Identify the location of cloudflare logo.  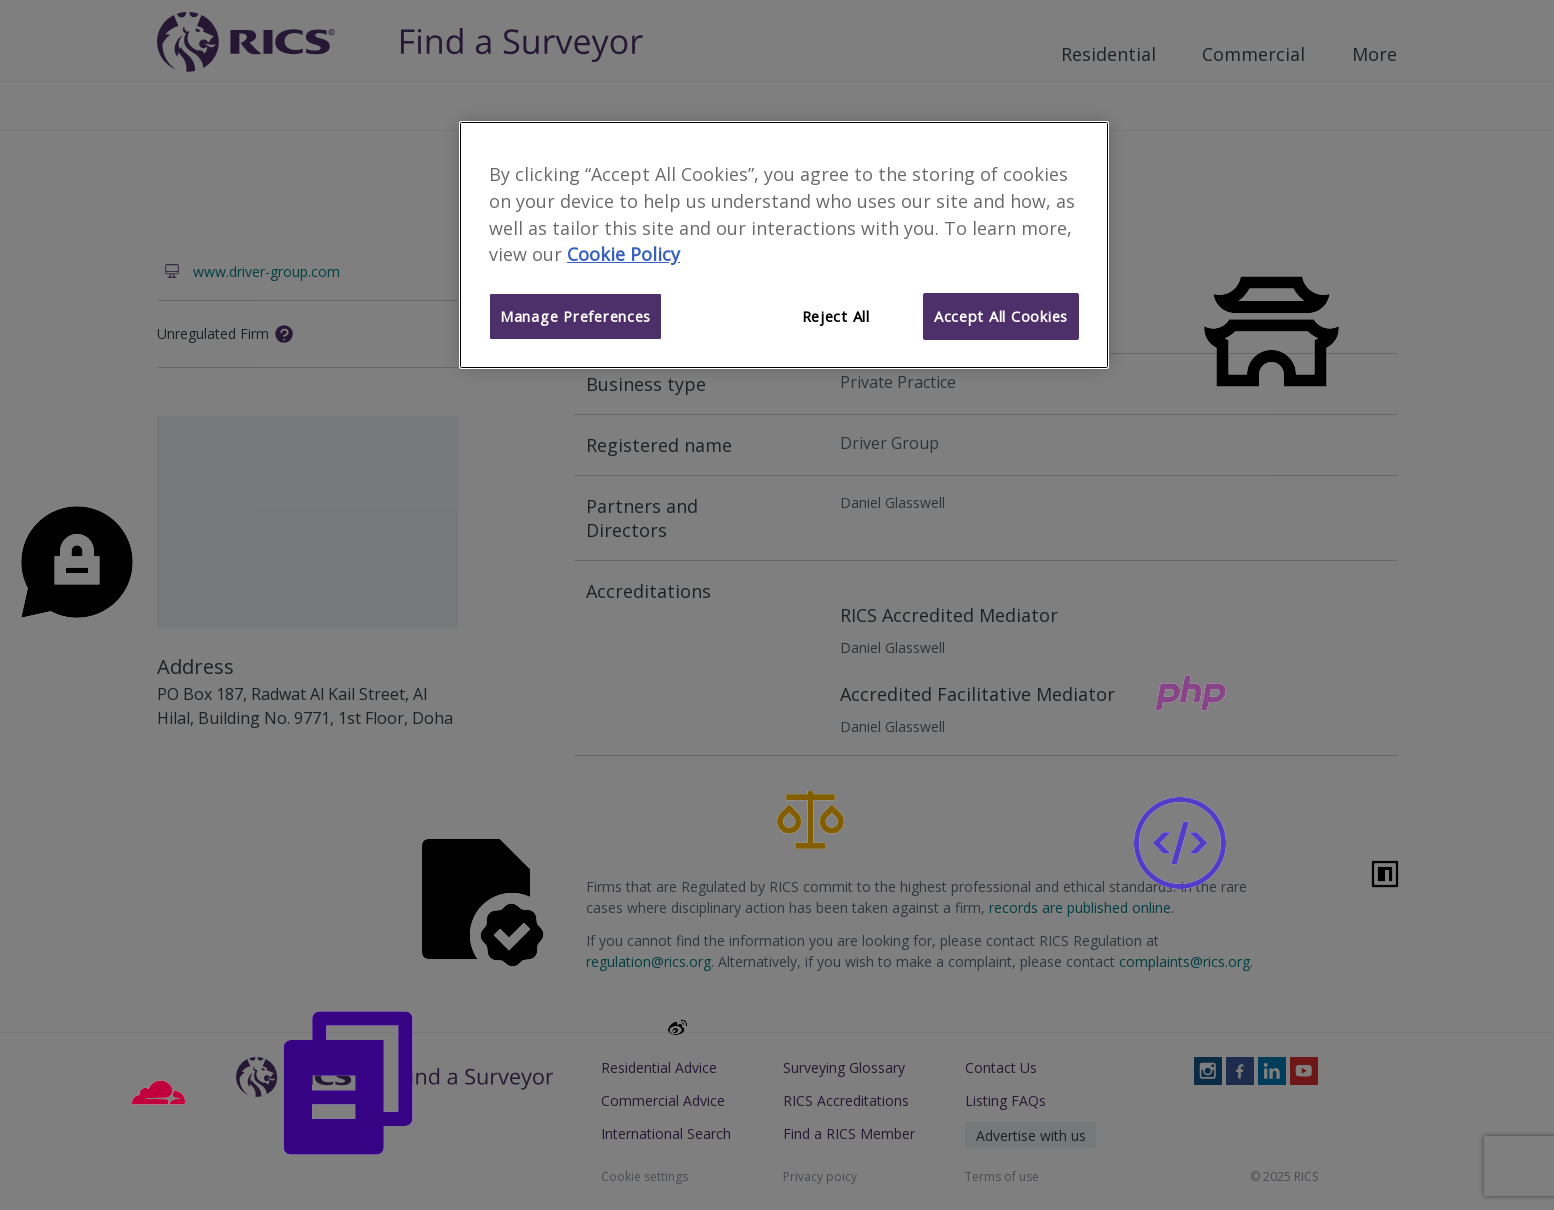
(158, 1092).